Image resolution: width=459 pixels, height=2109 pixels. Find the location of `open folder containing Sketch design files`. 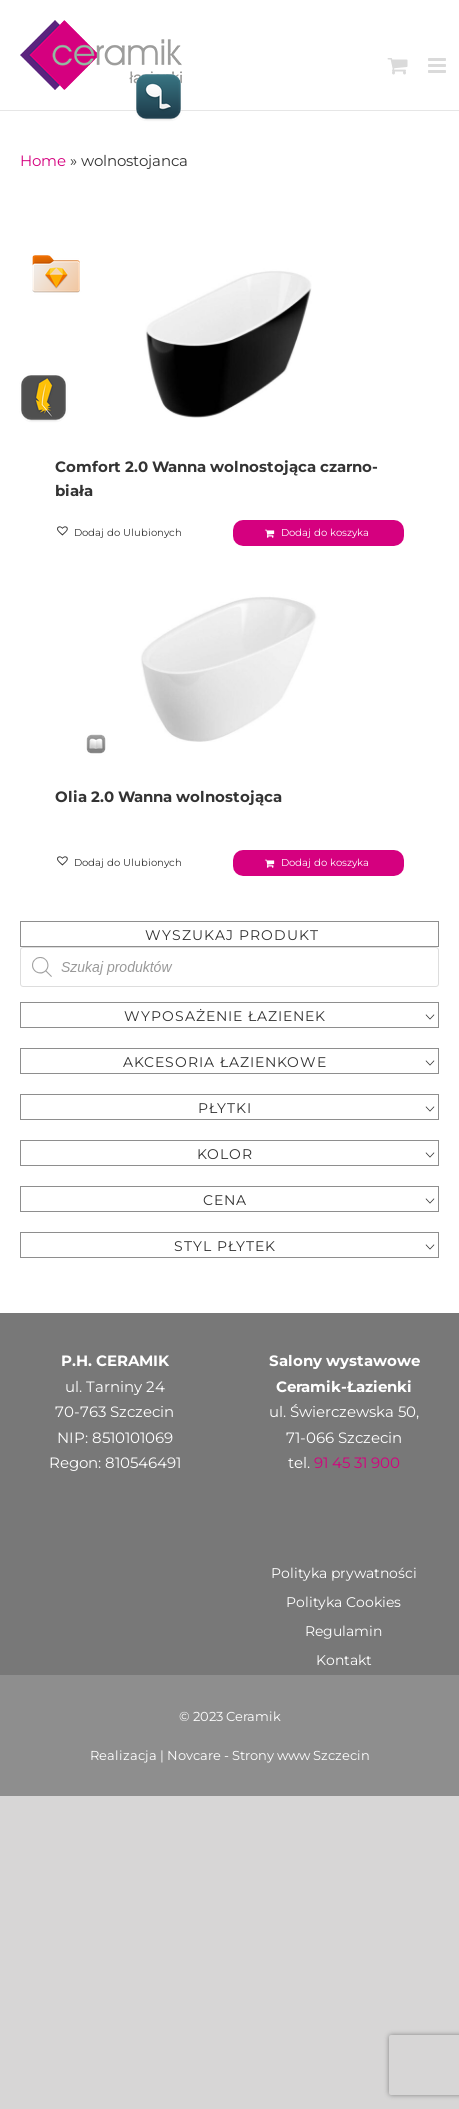

open folder containing Sketch design files is located at coordinates (56, 275).